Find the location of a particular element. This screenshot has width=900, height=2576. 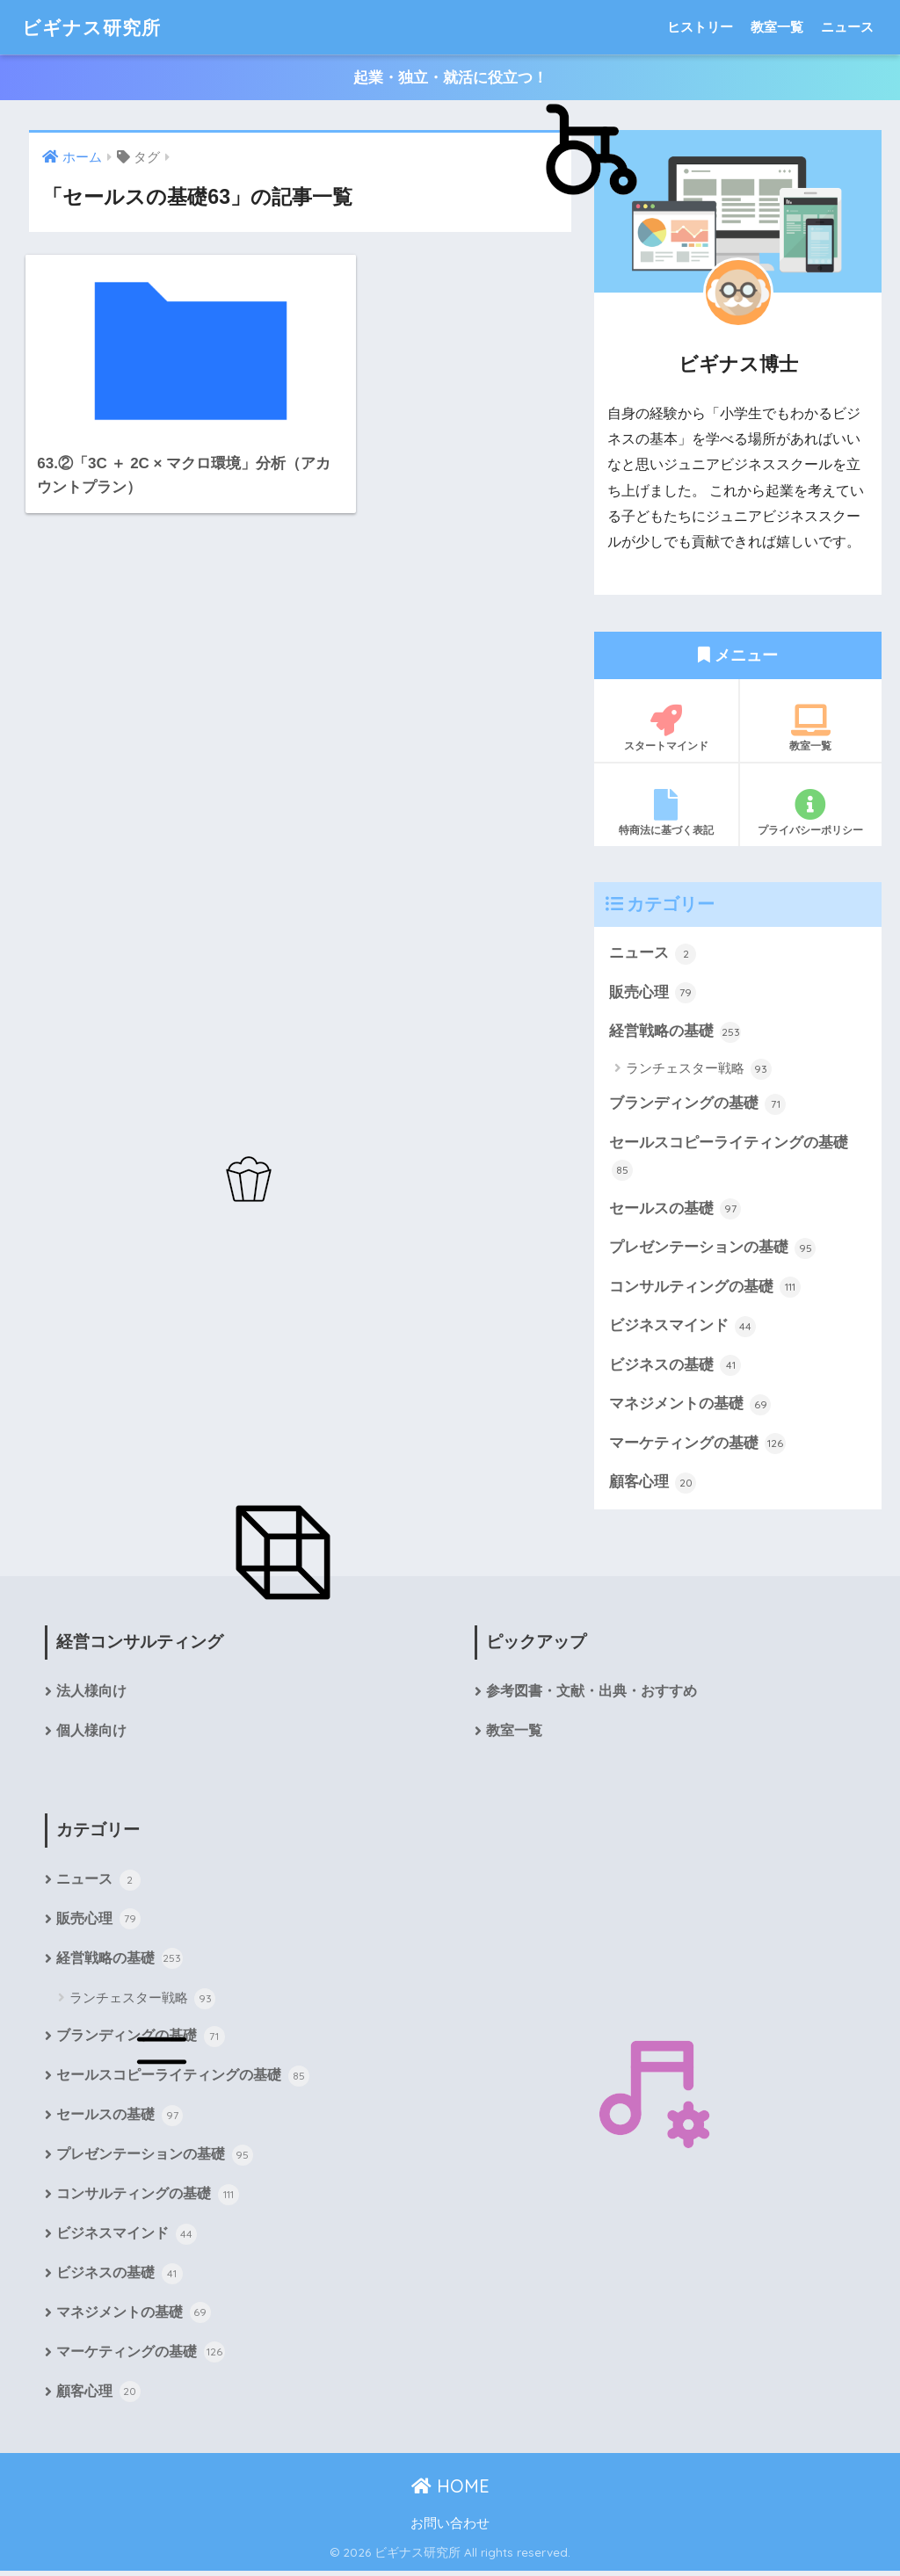

indicates wheelchair accessibility available is located at coordinates (592, 149).